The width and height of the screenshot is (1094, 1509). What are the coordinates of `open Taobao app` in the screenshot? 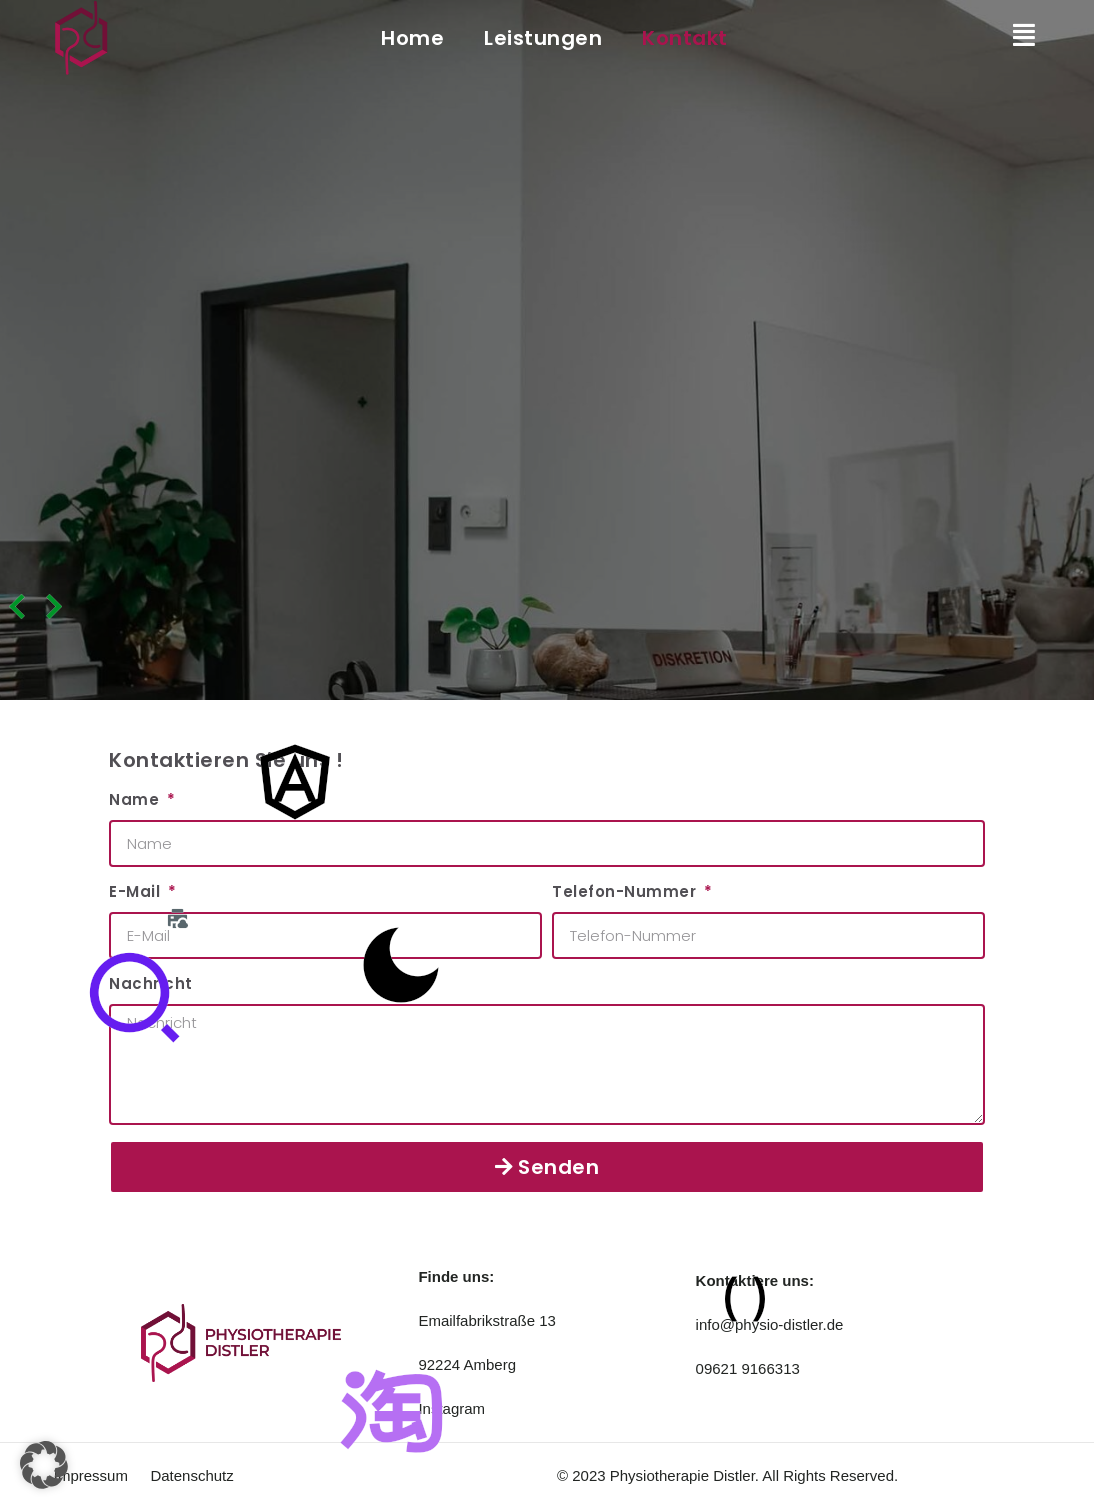 It's located at (390, 1411).